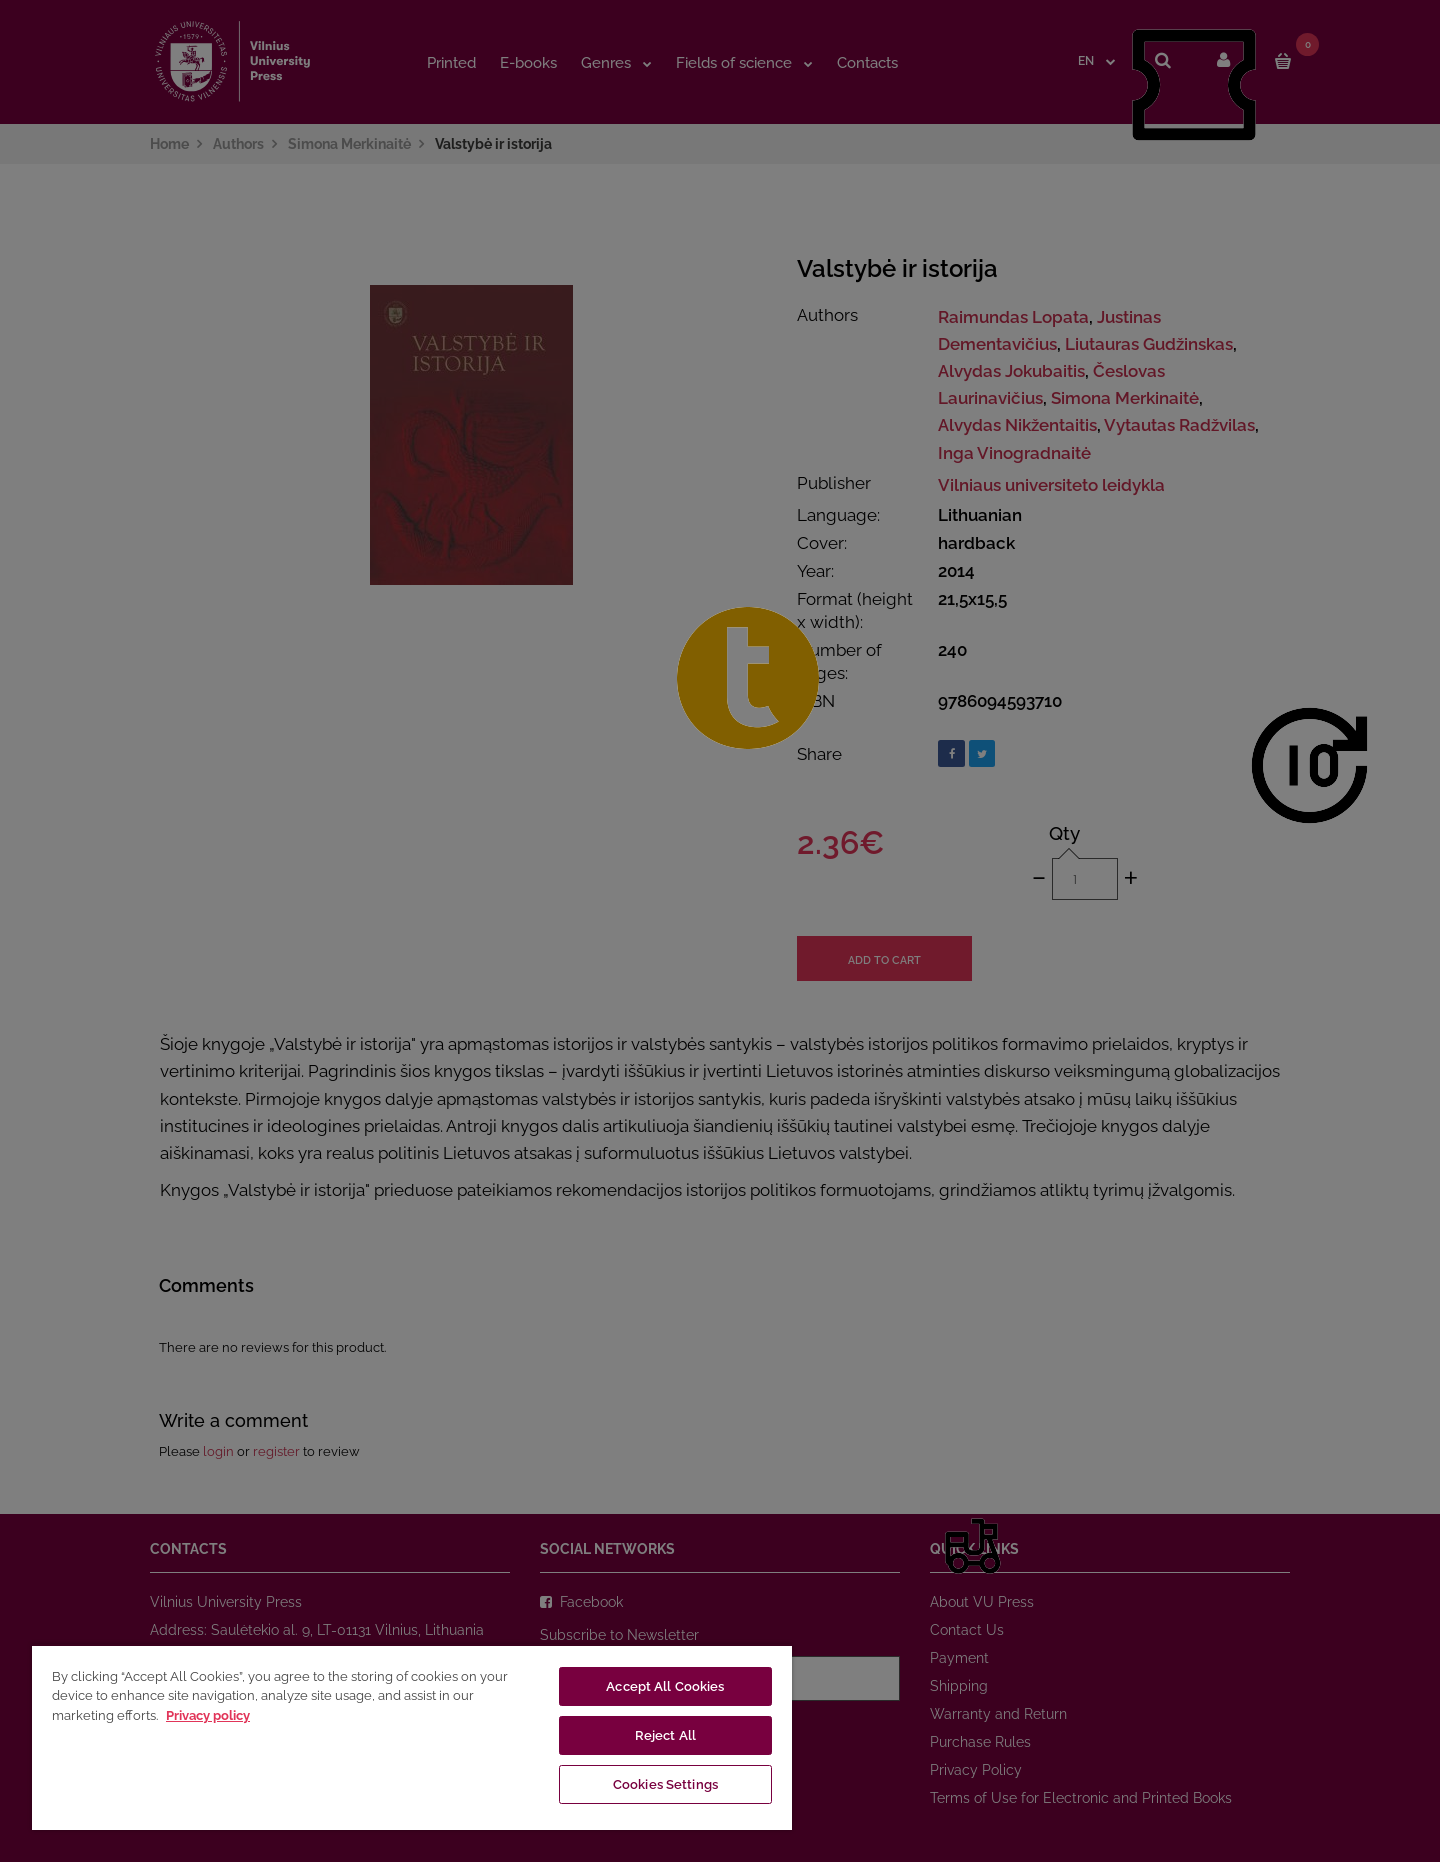 This screenshot has width=1440, height=1862. What do you see at coordinates (748, 678) in the screenshot?
I see `teradata brand logo` at bounding box center [748, 678].